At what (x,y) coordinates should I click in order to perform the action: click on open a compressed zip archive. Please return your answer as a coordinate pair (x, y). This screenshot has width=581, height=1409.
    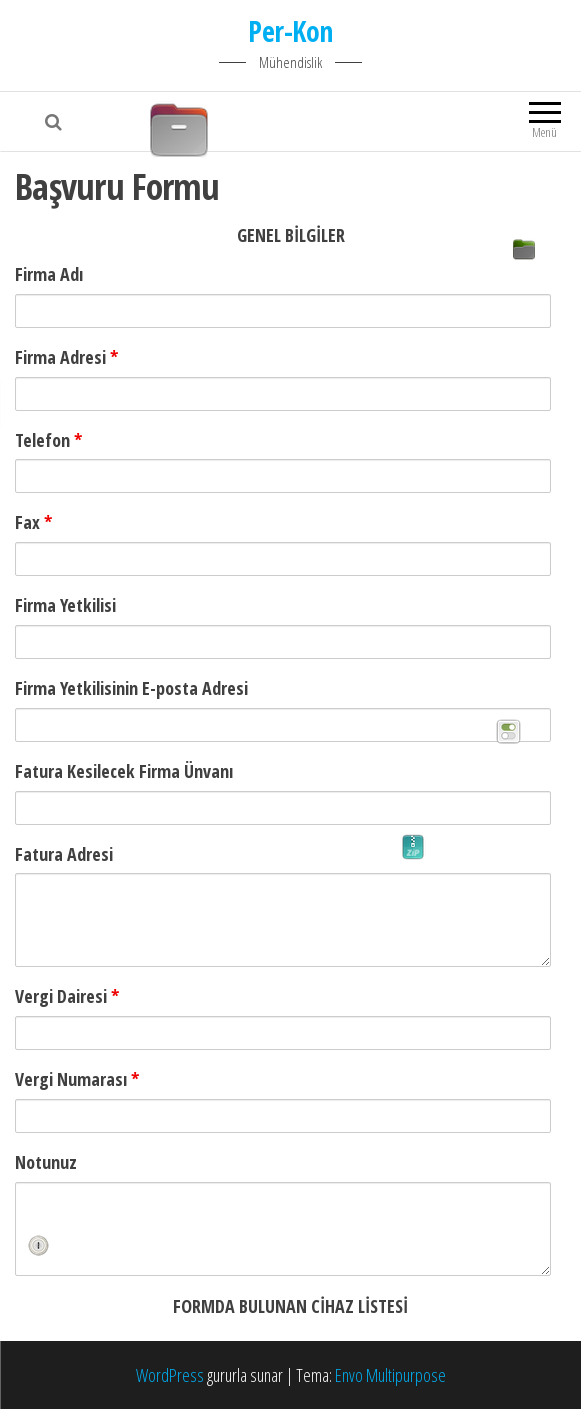
    Looking at the image, I should click on (413, 847).